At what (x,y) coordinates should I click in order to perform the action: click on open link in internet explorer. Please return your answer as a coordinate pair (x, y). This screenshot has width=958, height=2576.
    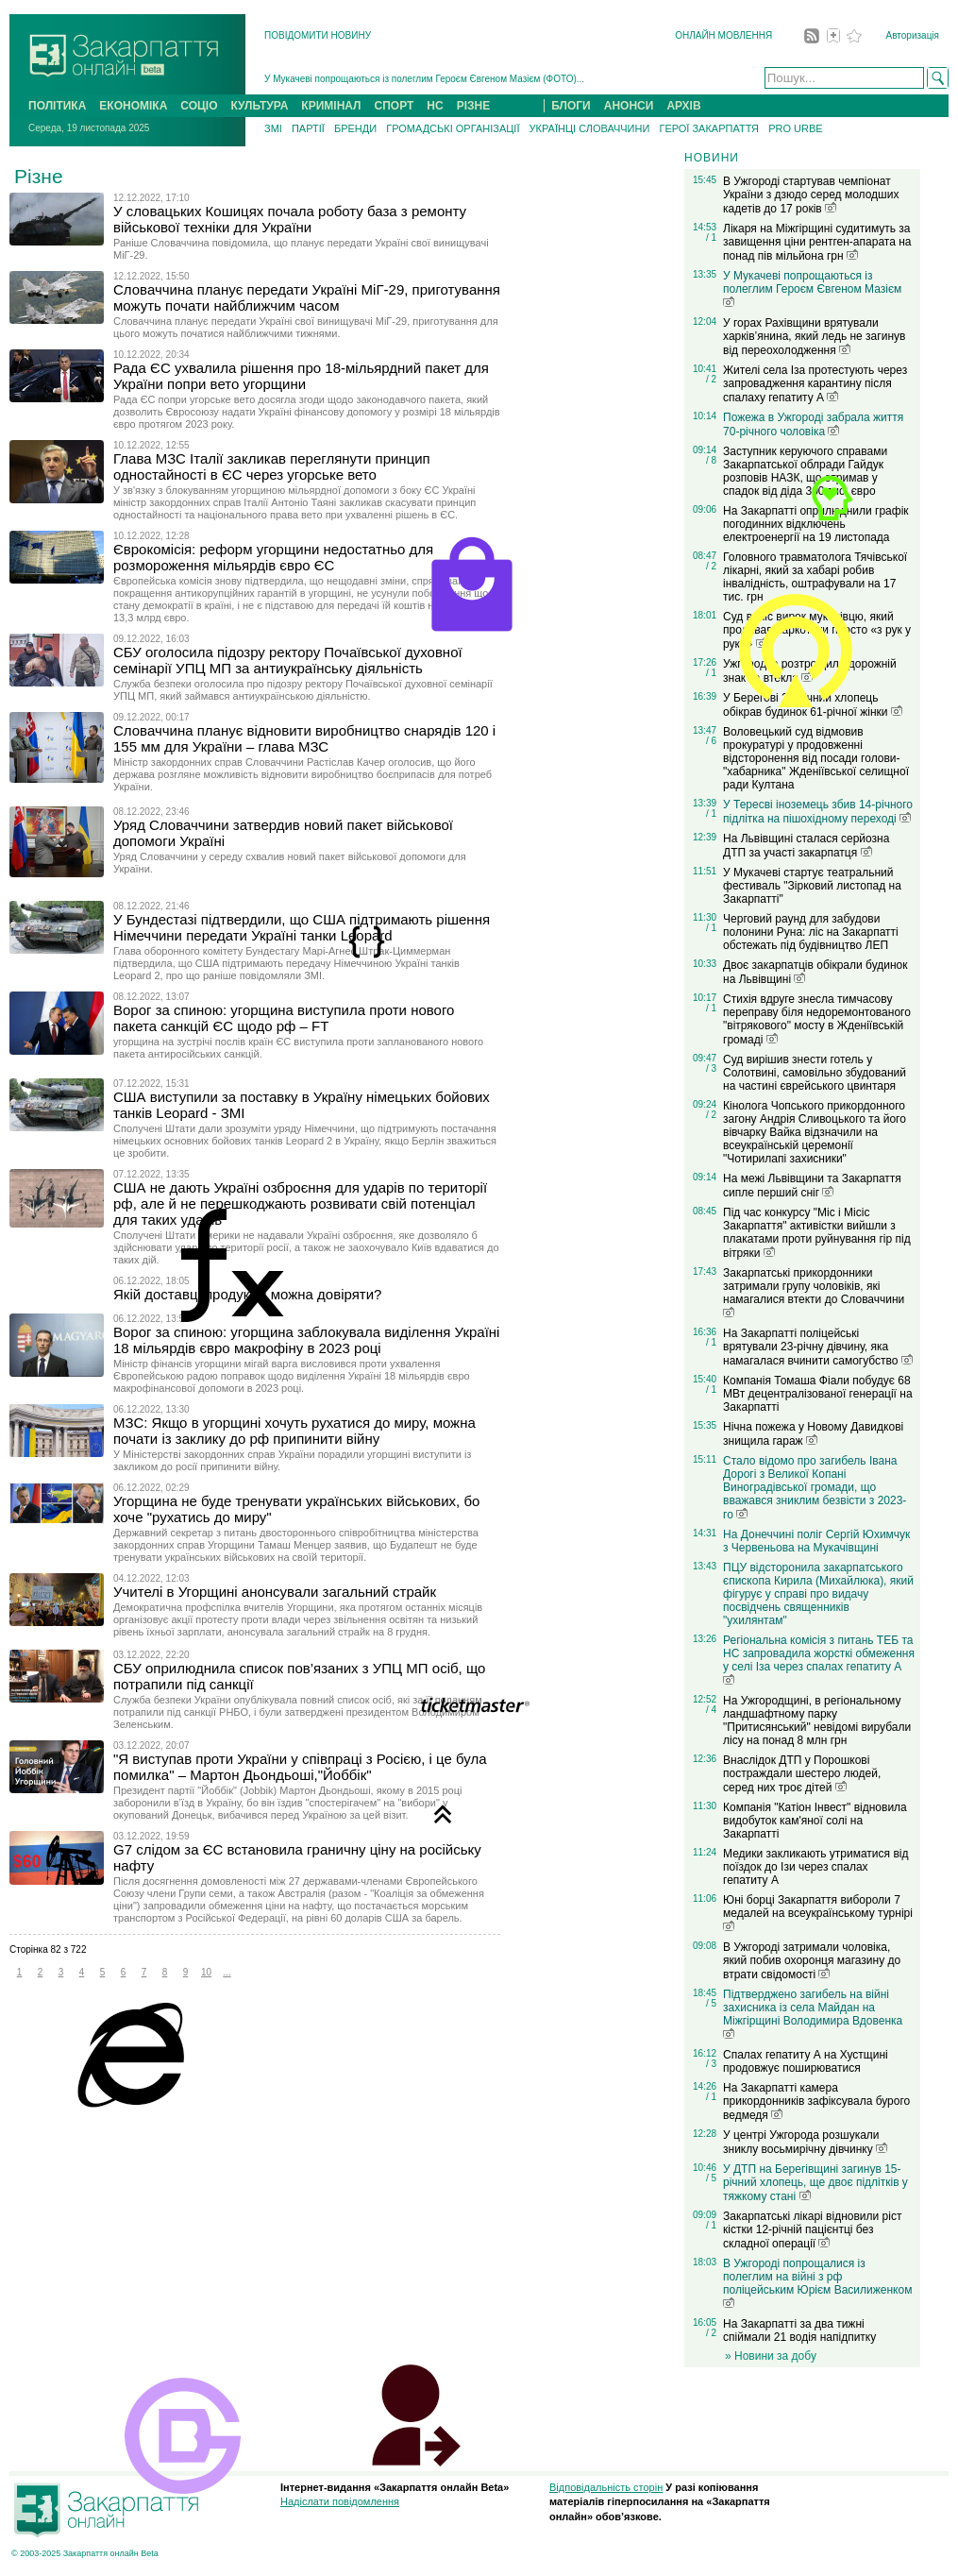
    Looking at the image, I should click on (133, 2057).